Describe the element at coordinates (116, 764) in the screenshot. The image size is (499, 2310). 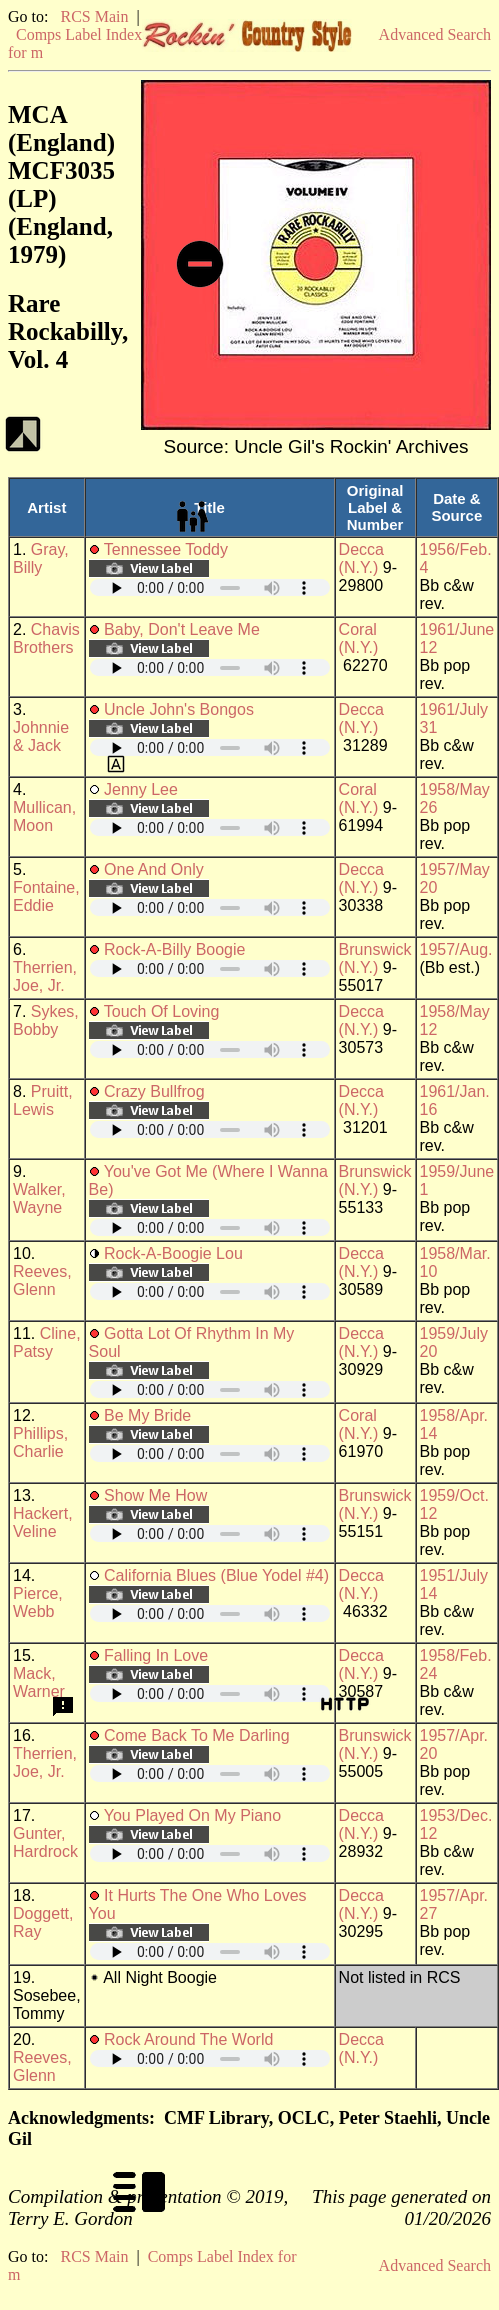
I see `download or install new fonts` at that location.